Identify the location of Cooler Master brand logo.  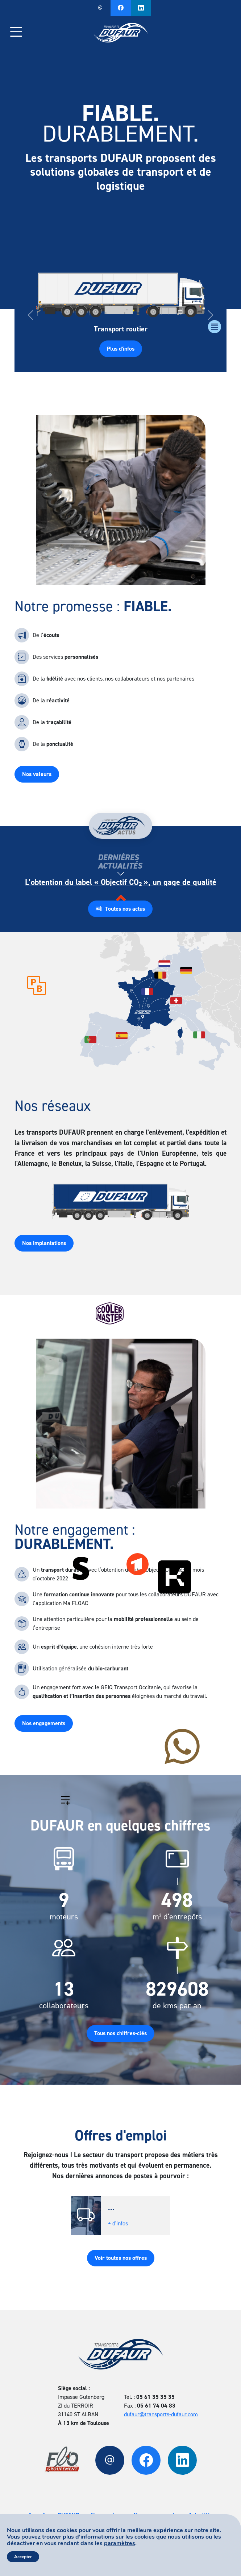
(109, 1313).